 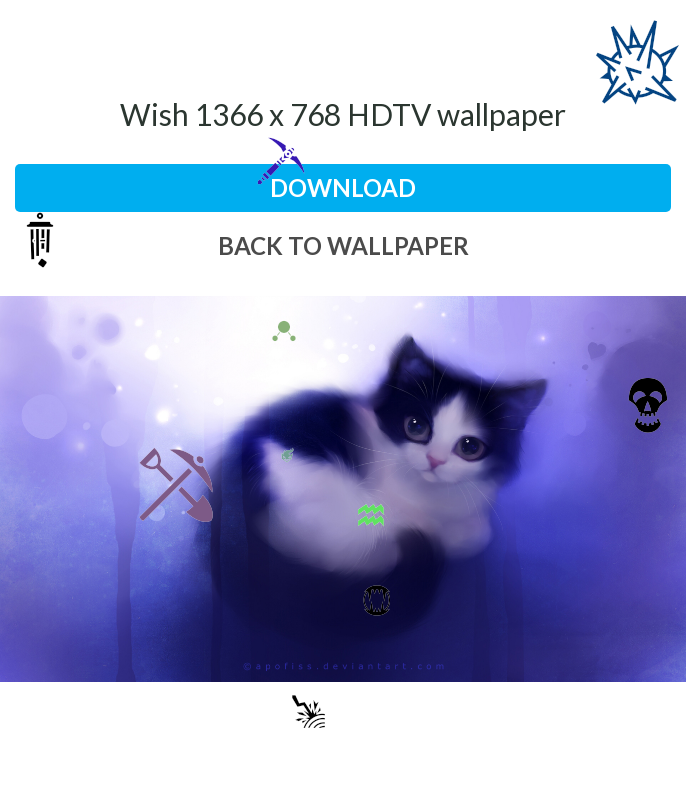 What do you see at coordinates (376, 600) in the screenshot?
I see `indicates vampire or monster character class` at bounding box center [376, 600].